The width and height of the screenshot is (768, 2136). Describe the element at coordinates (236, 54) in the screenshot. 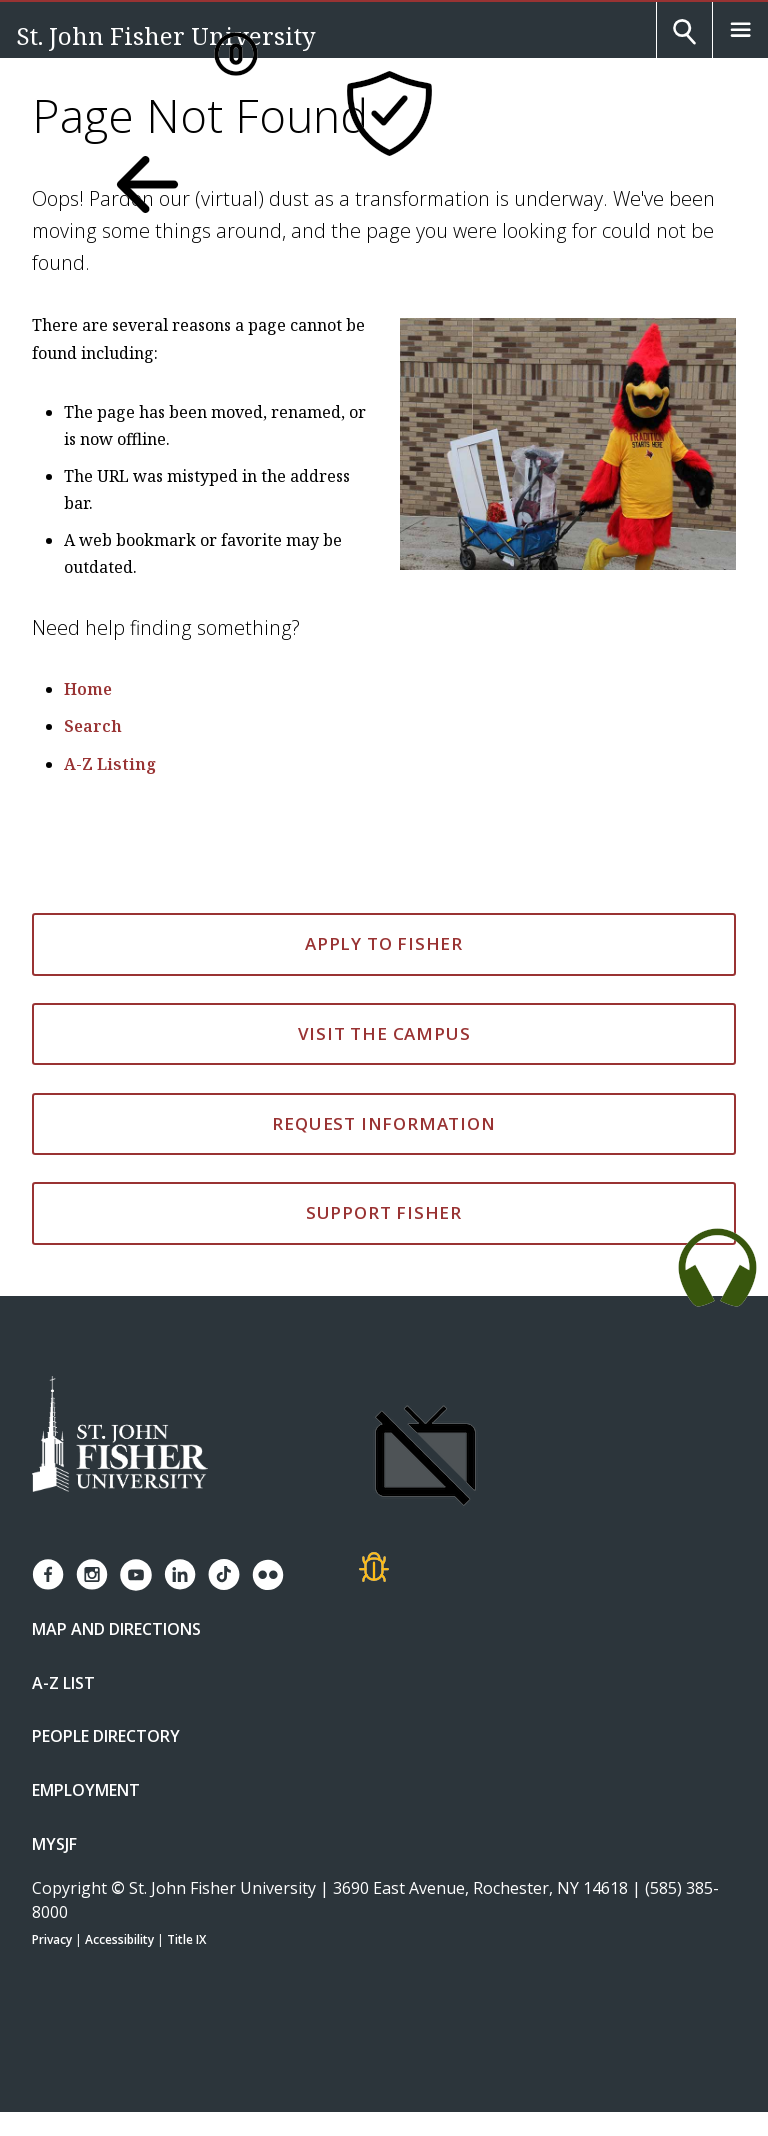

I see `indicates zero items or empty count` at that location.